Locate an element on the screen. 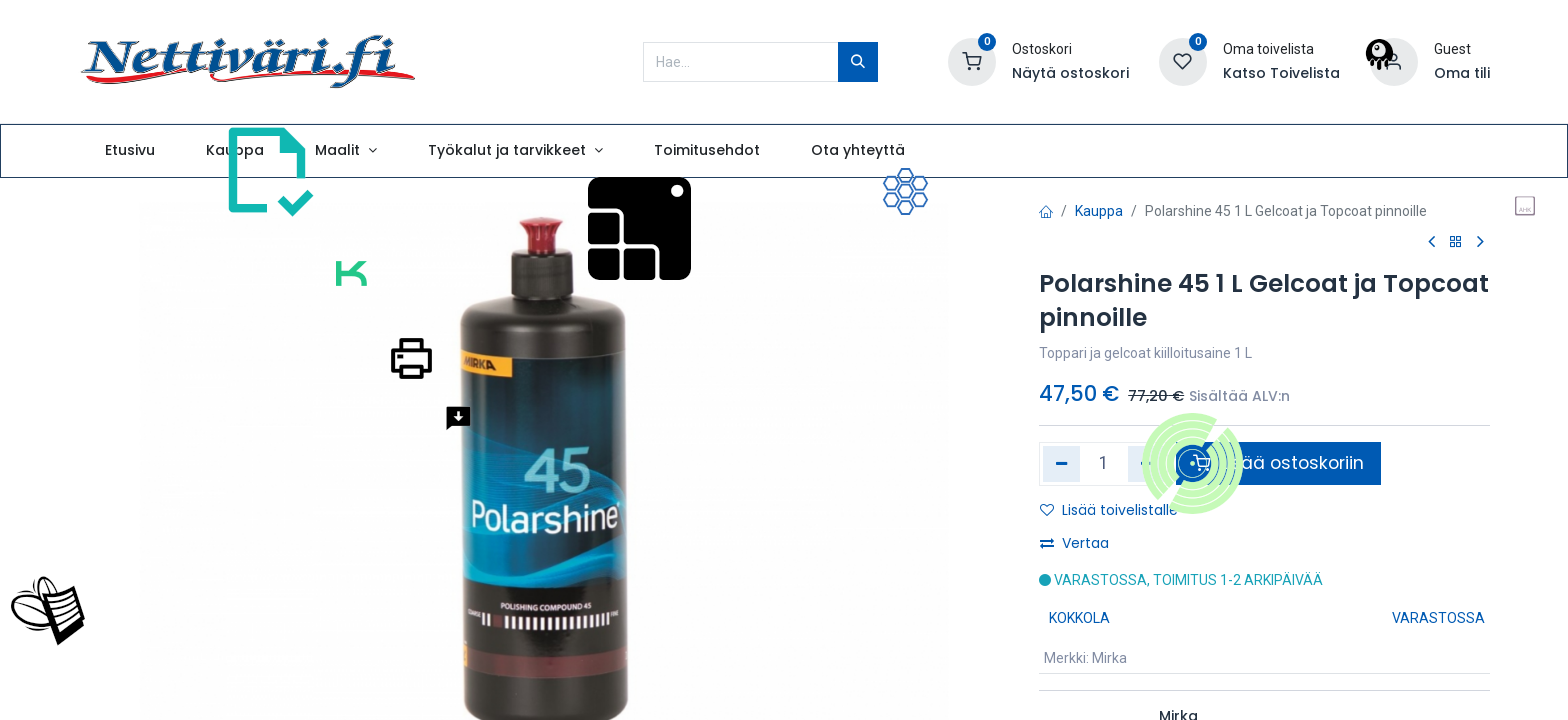 The width and height of the screenshot is (1568, 720). file successfully uploaded or verified is located at coordinates (267, 170).